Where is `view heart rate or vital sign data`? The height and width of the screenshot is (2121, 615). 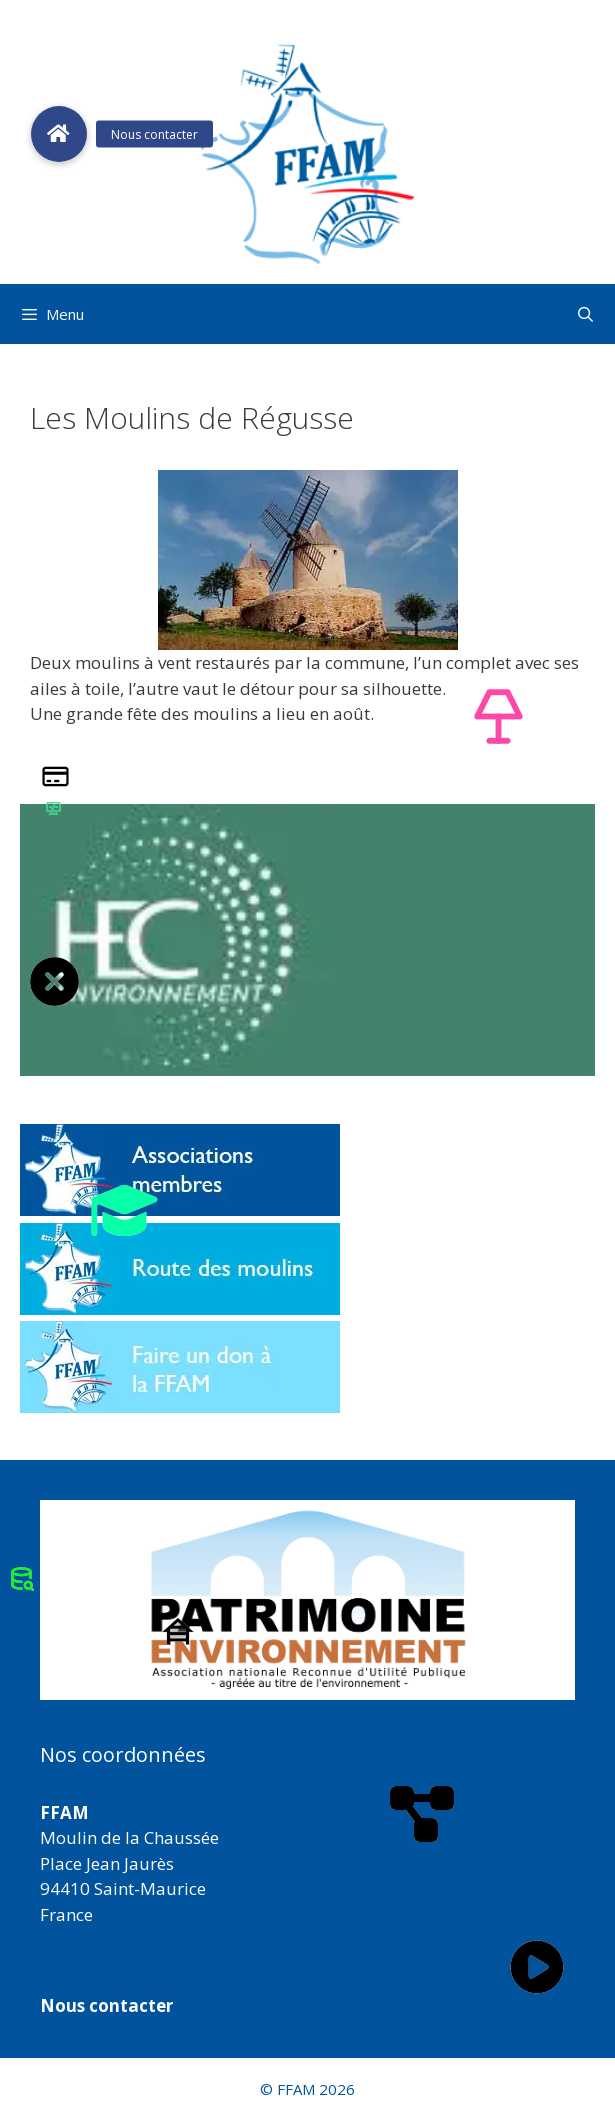 view heart rate or vital sign data is located at coordinates (53, 808).